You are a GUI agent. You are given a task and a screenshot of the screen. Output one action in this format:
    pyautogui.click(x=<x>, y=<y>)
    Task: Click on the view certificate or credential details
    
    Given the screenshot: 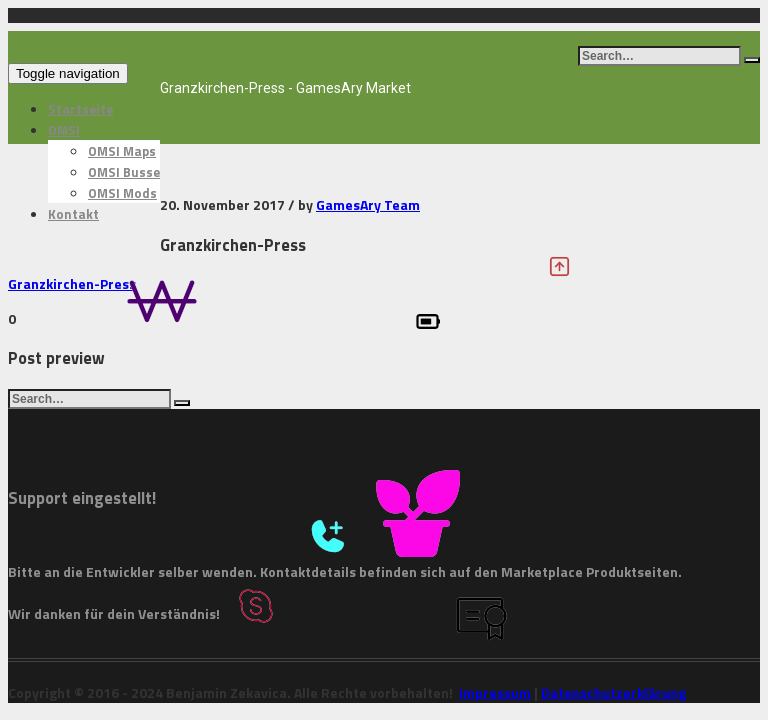 What is the action you would take?
    pyautogui.click(x=480, y=617)
    